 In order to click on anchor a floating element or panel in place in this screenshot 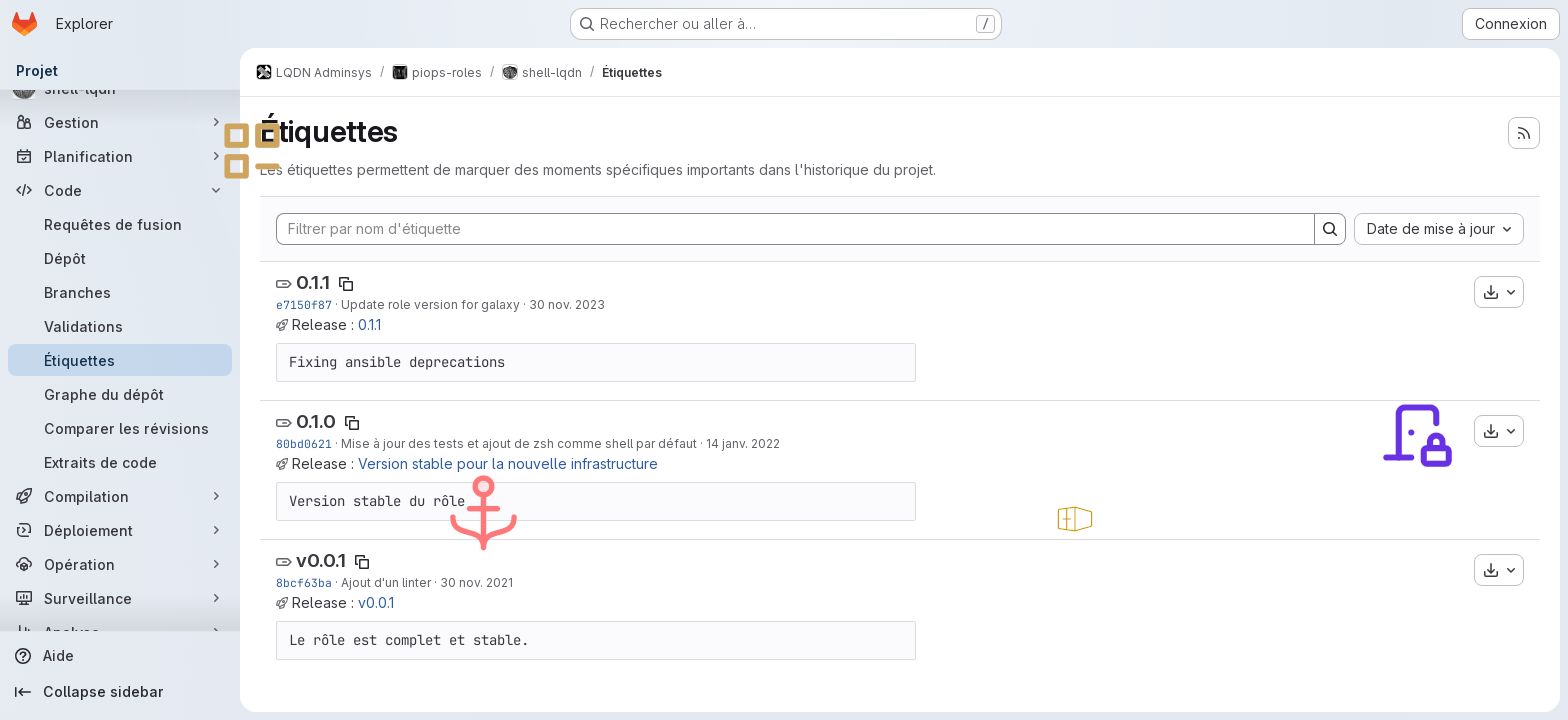, I will do `click(483, 511)`.